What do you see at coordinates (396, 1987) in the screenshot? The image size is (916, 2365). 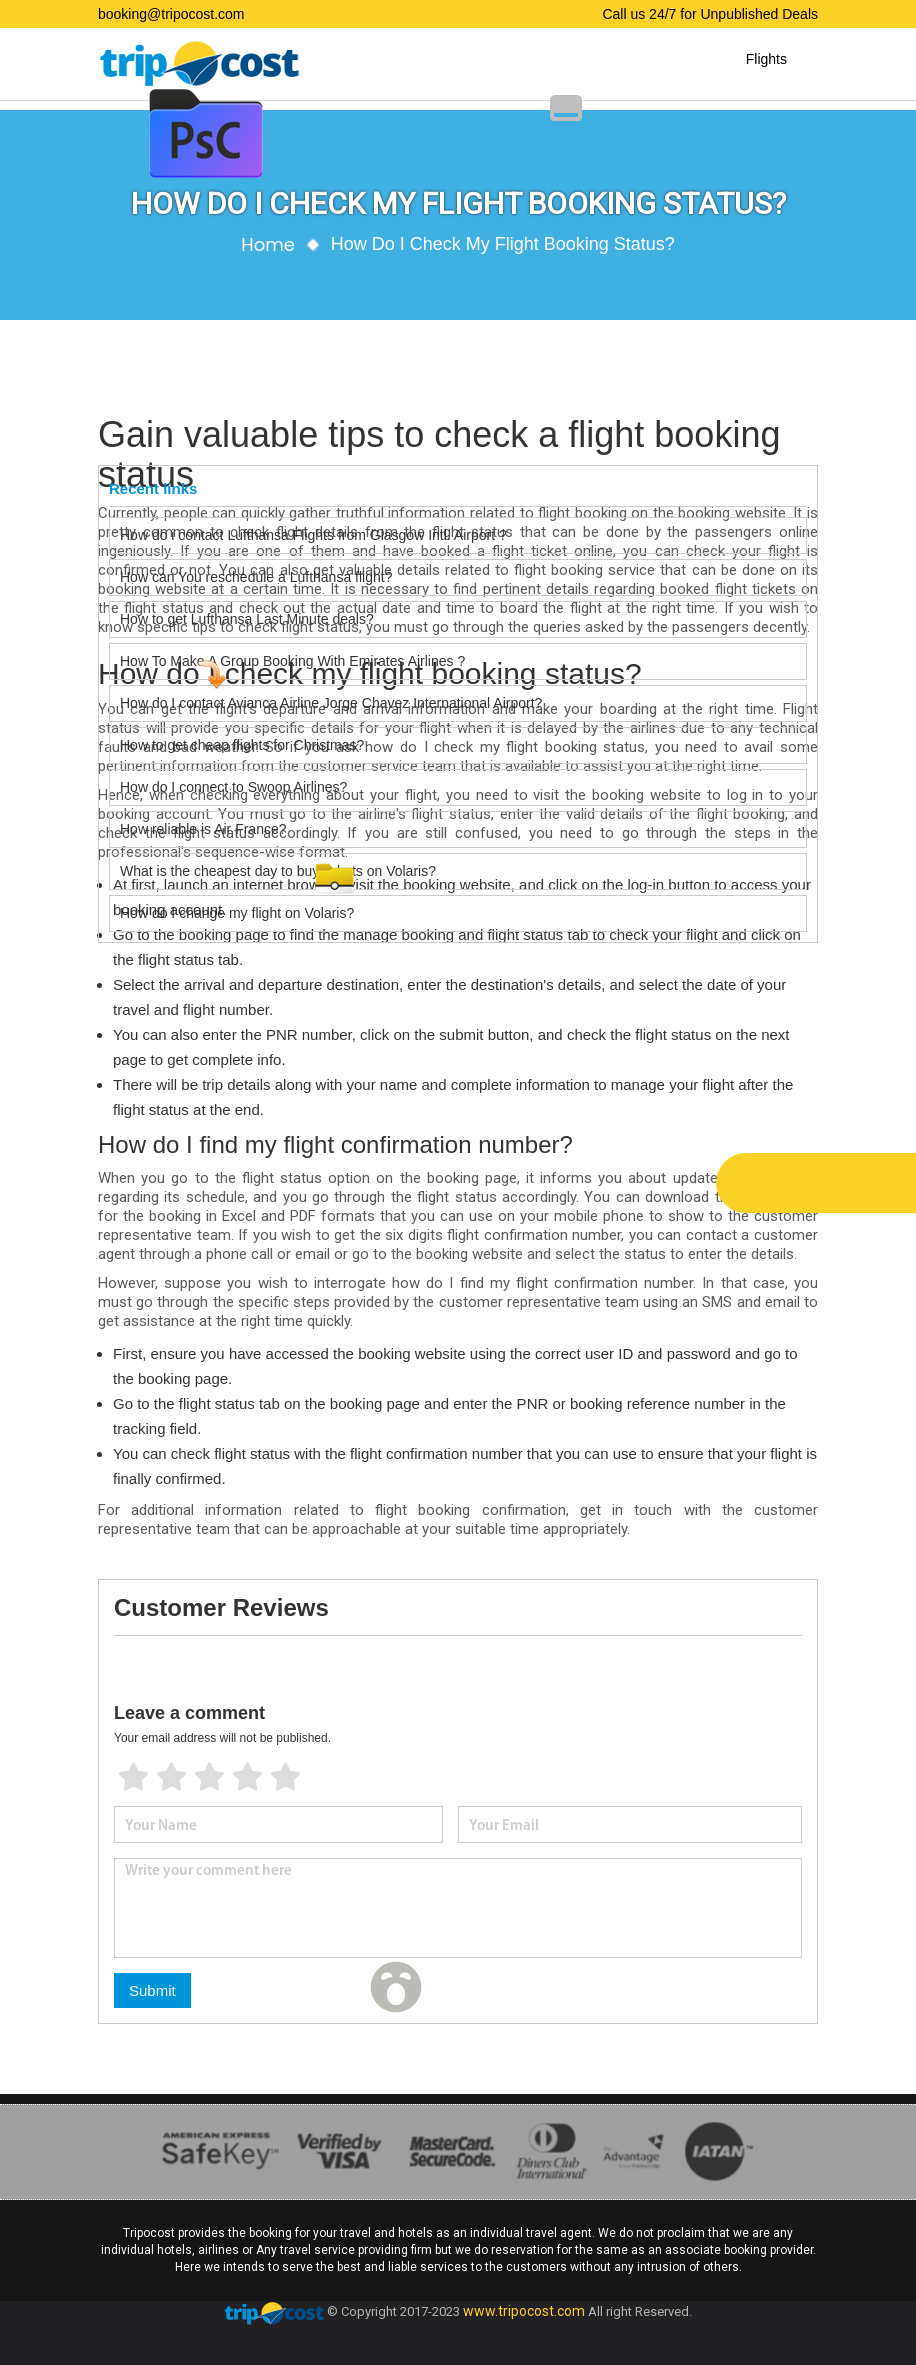 I see `indicates user is tired or bored` at bounding box center [396, 1987].